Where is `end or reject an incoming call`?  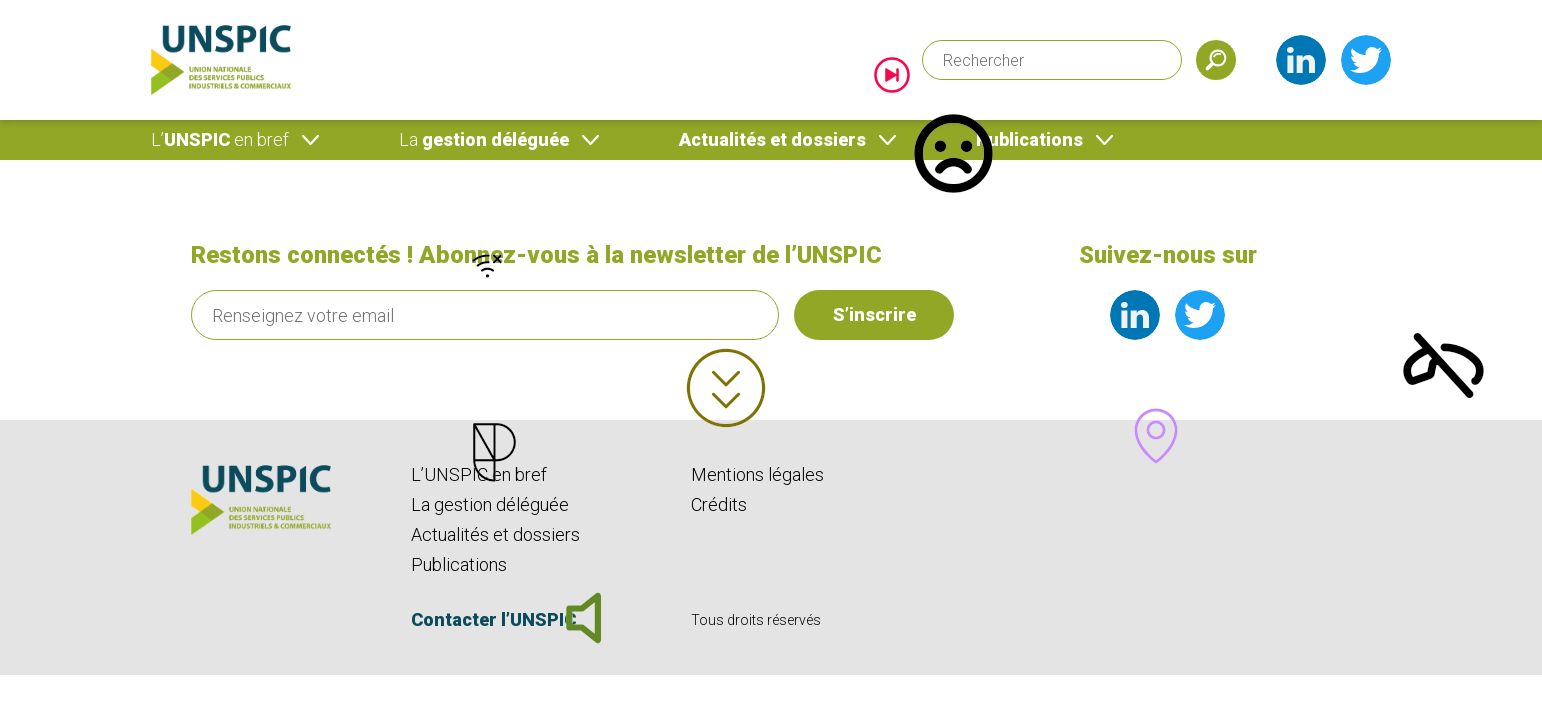 end or reject an incoming call is located at coordinates (1443, 365).